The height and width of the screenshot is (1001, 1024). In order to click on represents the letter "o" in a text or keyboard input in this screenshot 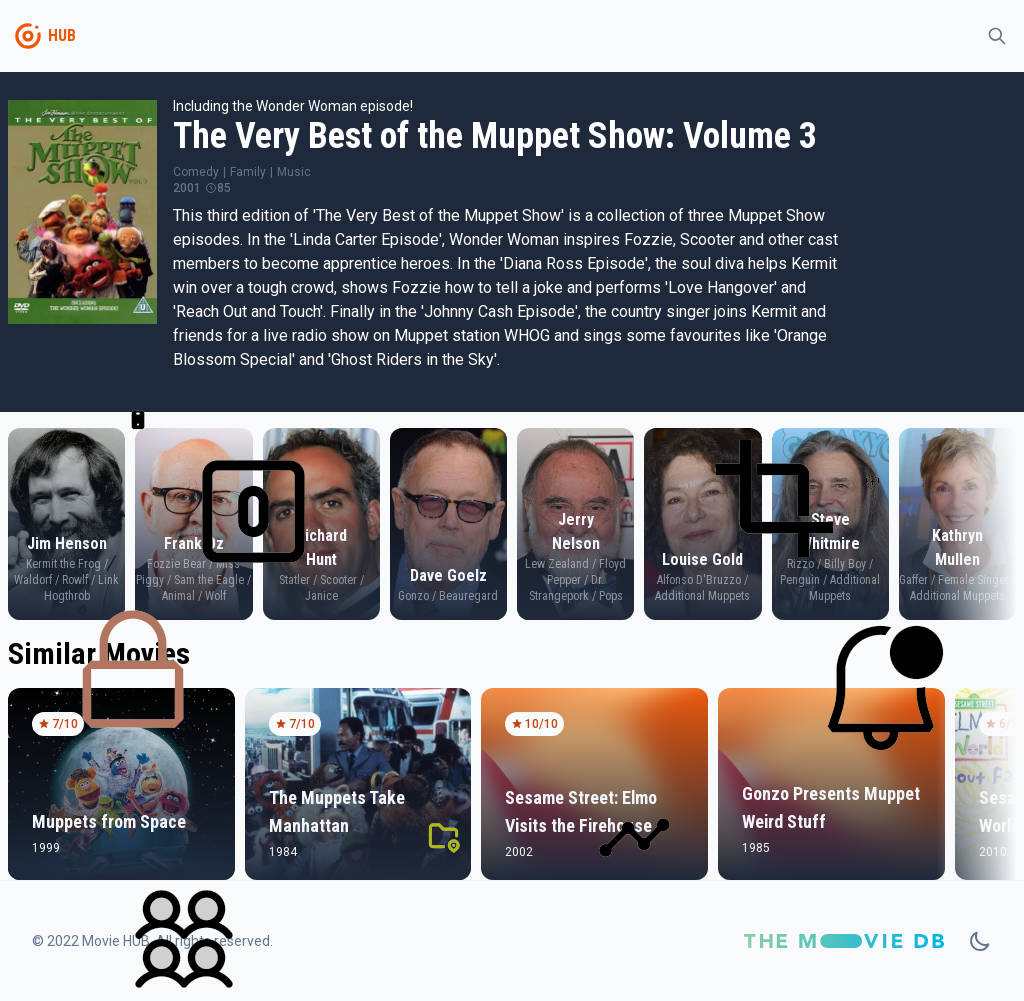, I will do `click(253, 511)`.